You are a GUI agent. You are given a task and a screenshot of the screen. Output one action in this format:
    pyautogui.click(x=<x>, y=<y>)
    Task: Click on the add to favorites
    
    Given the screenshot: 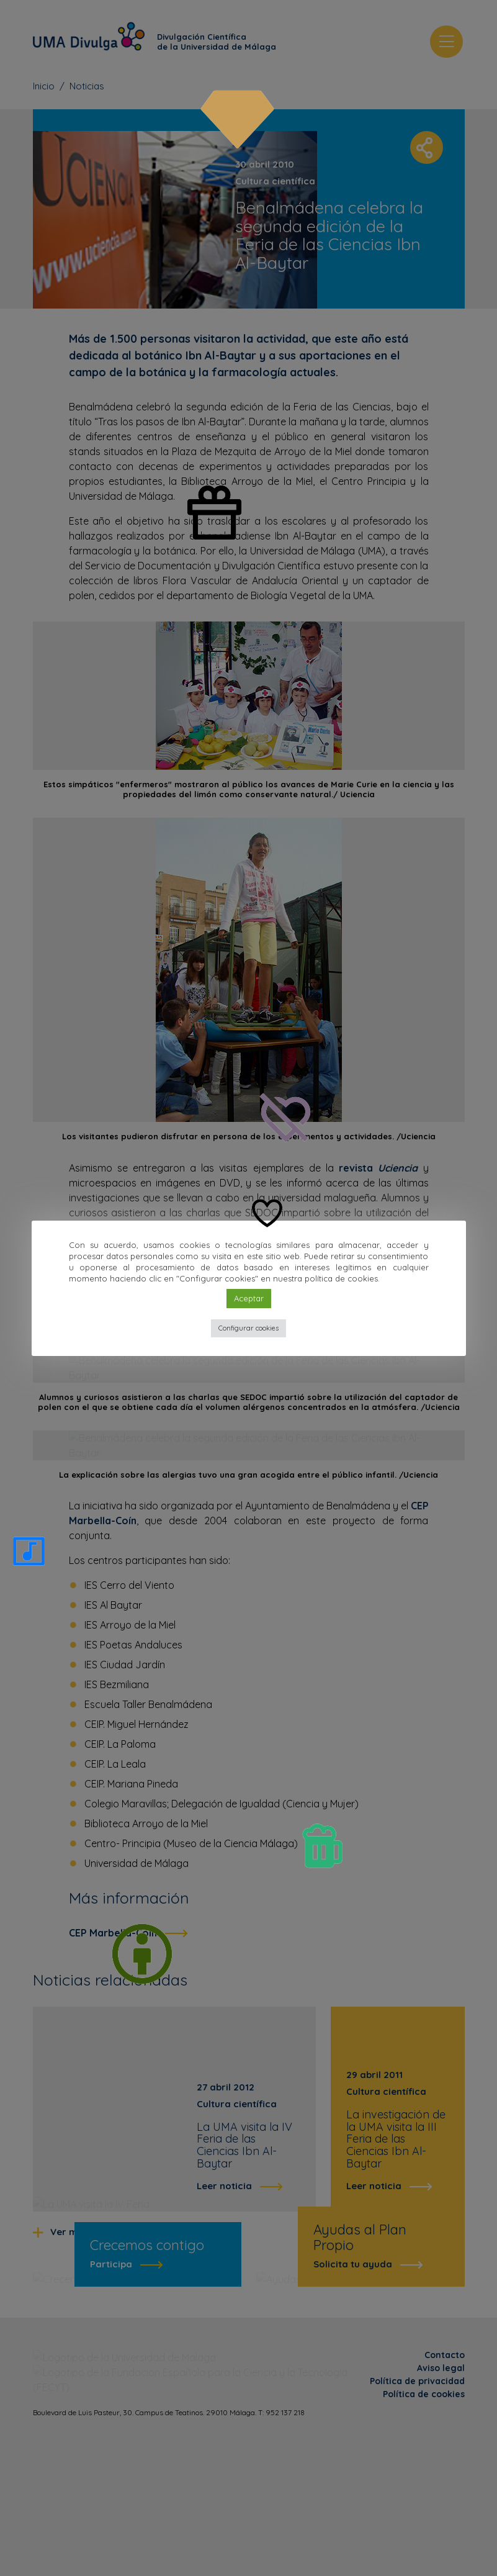 What is the action you would take?
    pyautogui.click(x=267, y=1213)
    